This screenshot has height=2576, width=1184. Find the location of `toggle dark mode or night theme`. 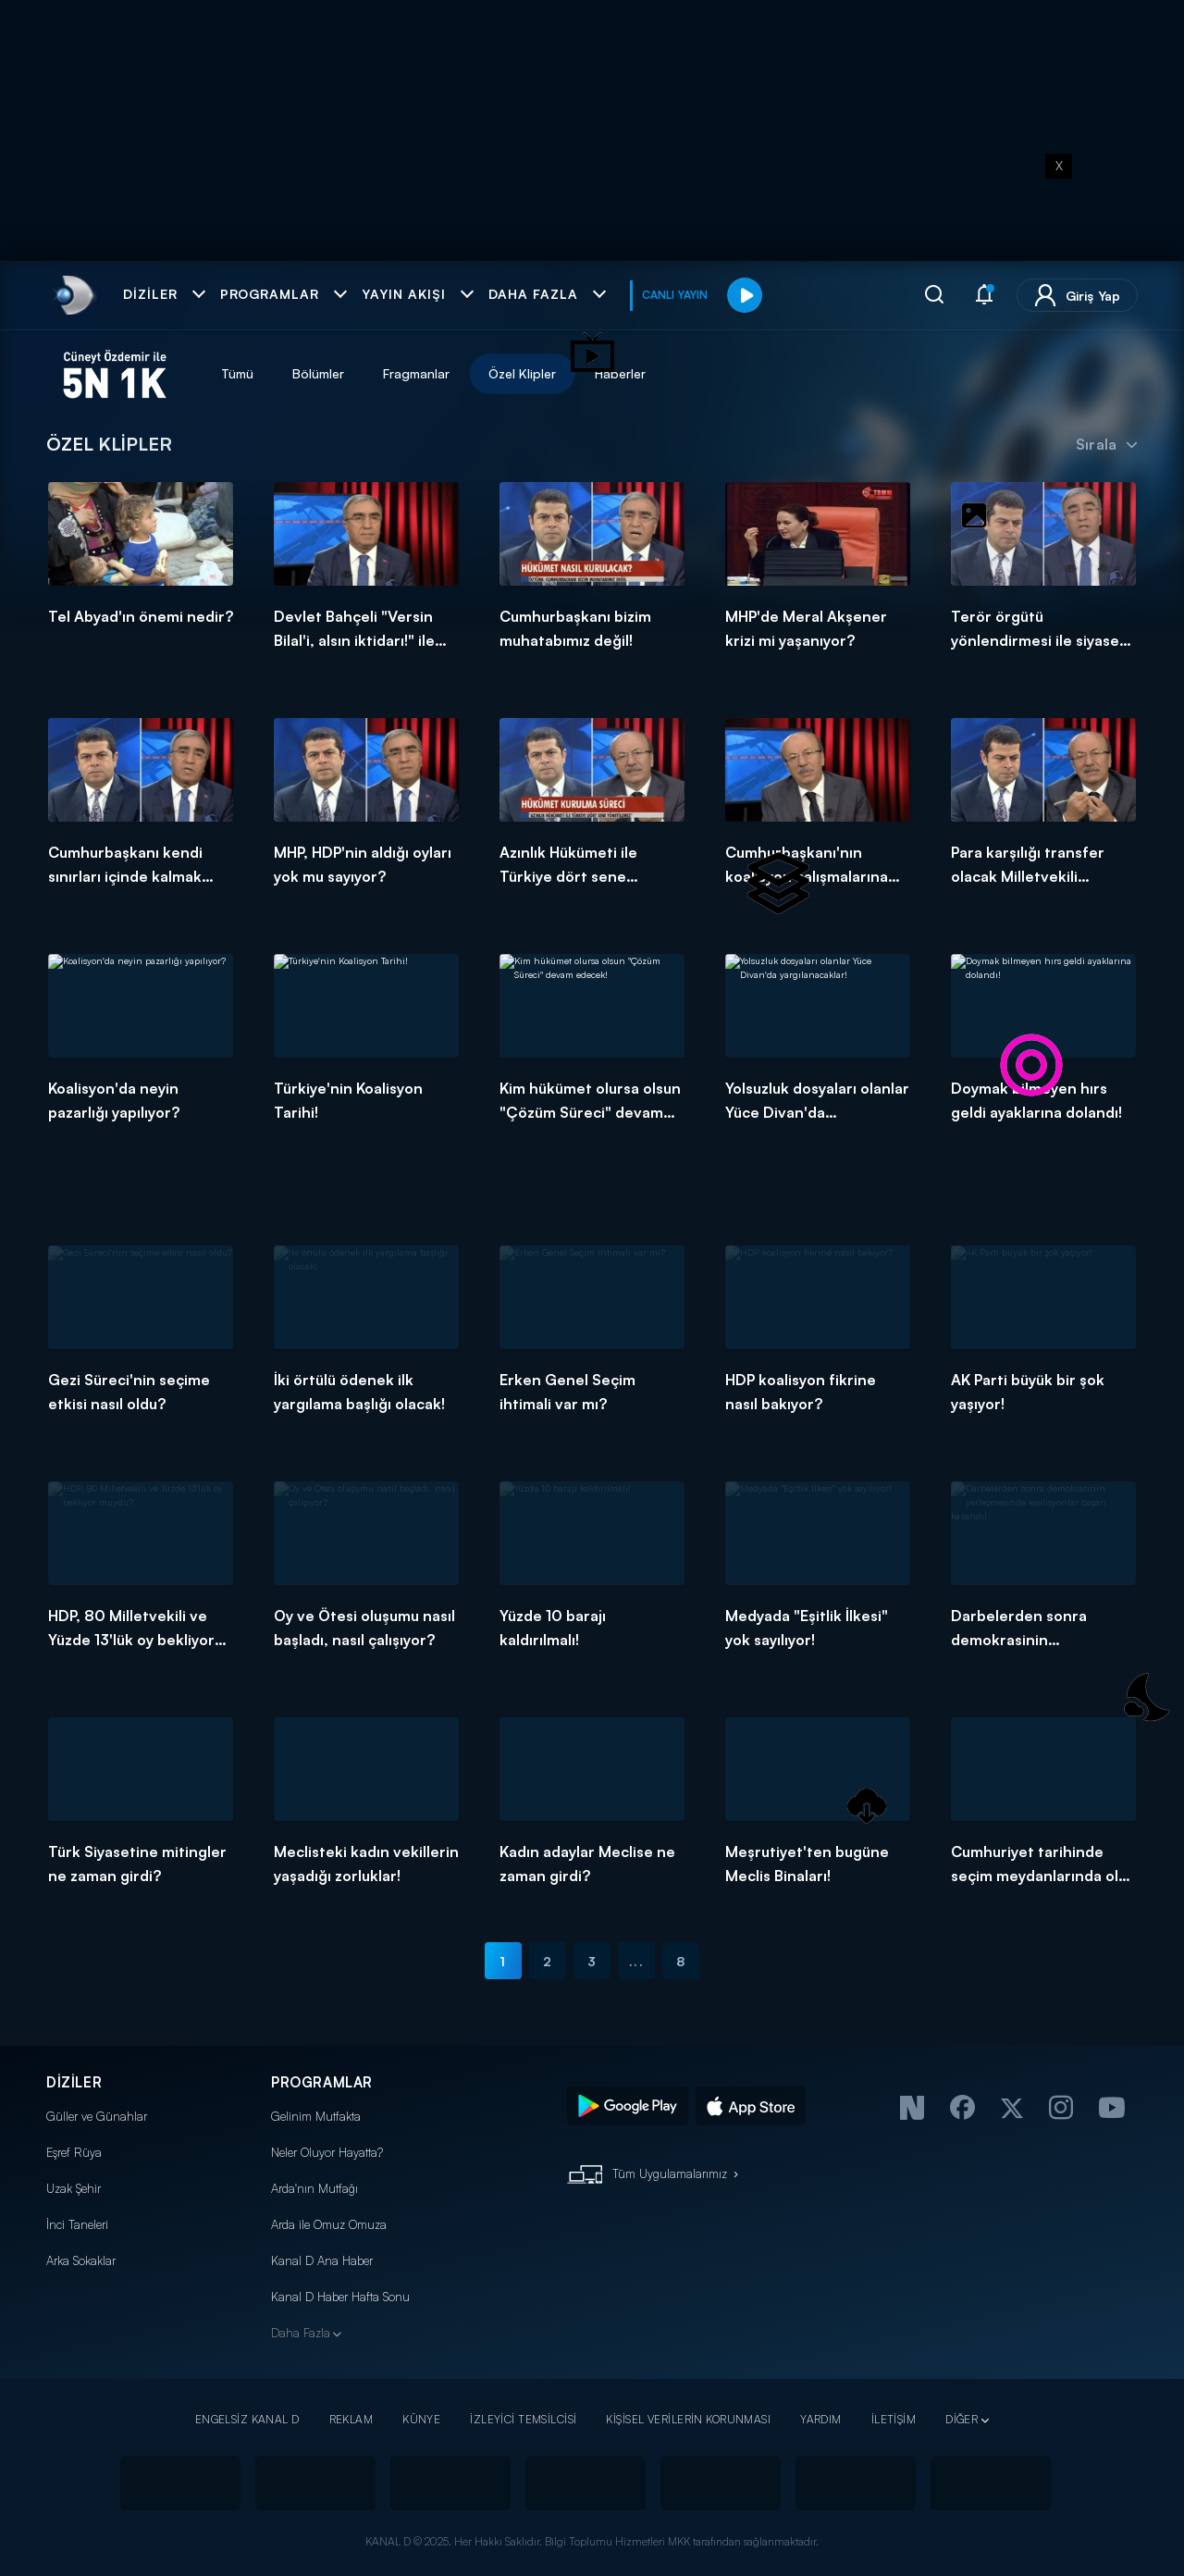

toggle dark mode or night theme is located at coordinates (1151, 1697).